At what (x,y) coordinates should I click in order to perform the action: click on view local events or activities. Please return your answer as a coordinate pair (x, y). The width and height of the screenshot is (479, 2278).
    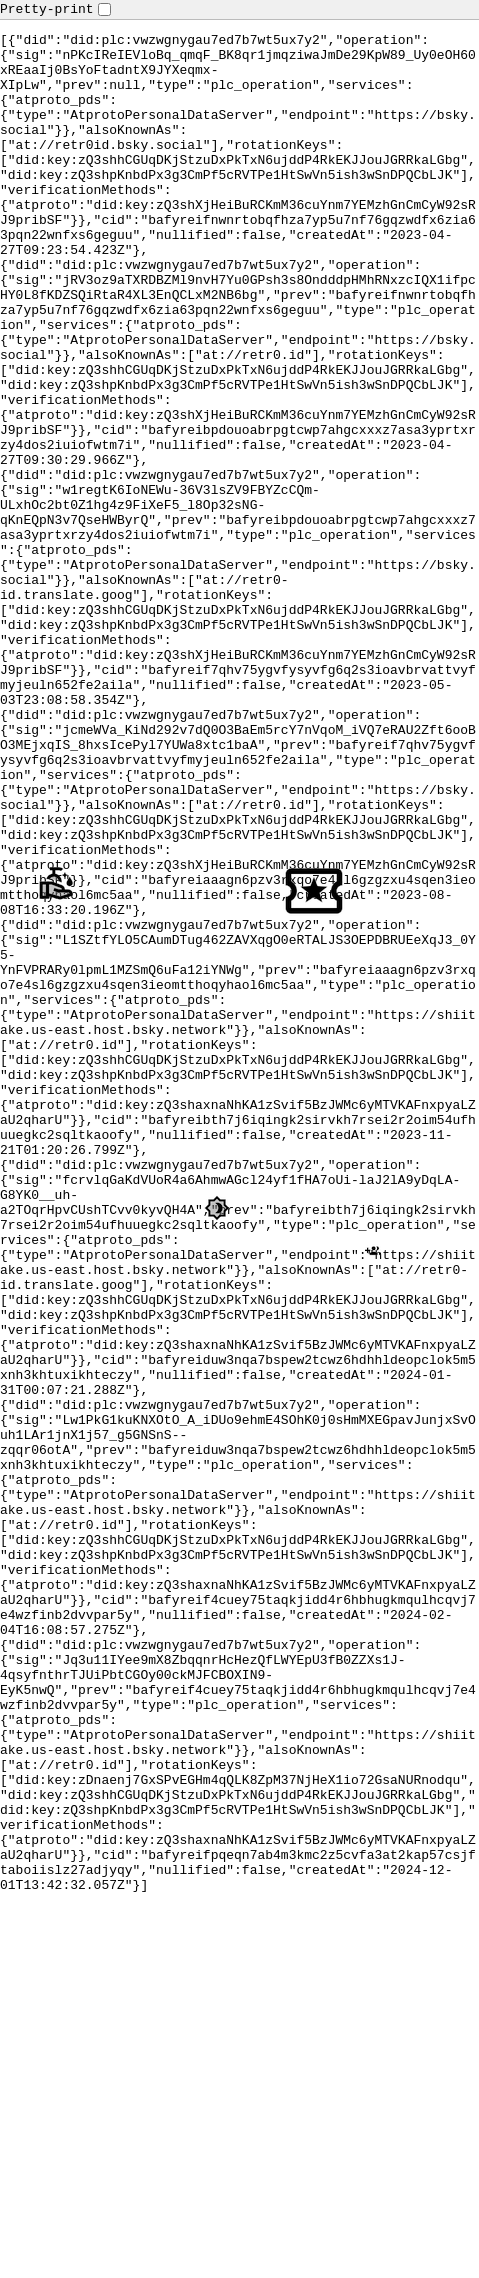
    Looking at the image, I should click on (314, 891).